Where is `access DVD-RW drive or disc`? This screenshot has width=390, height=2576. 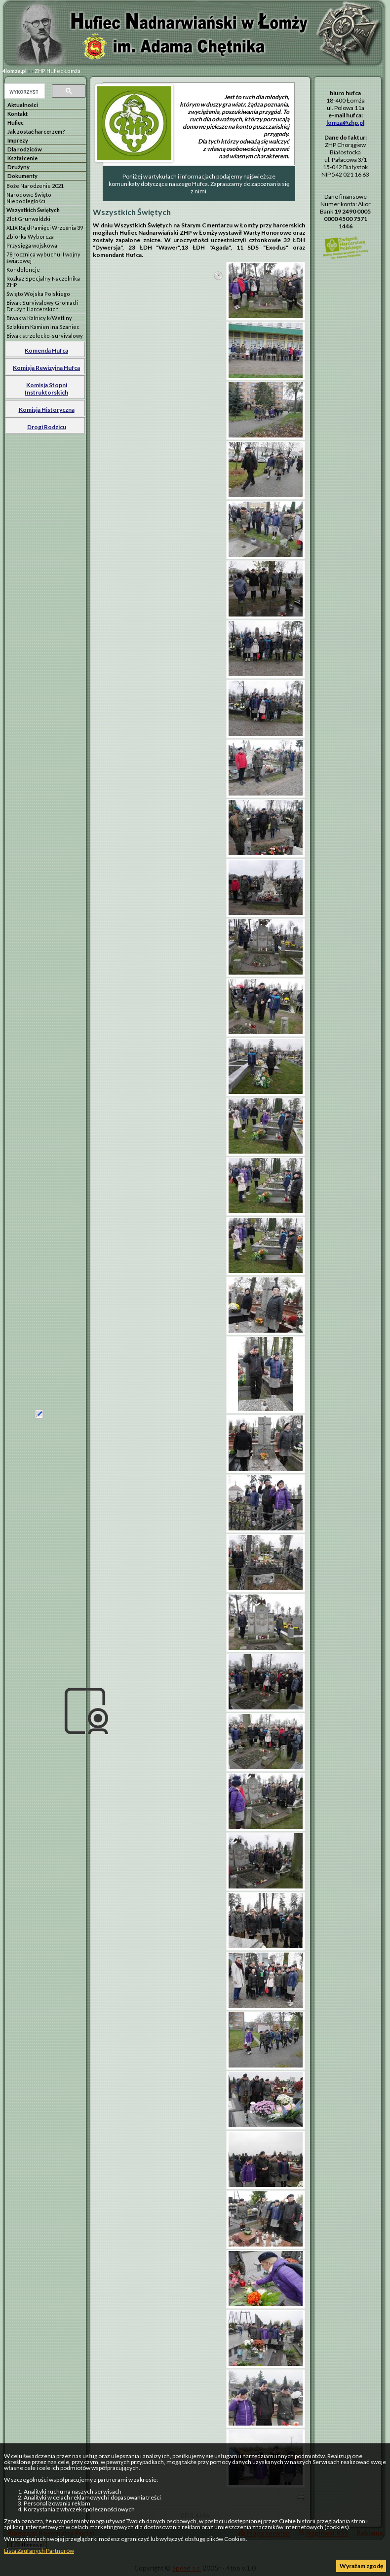 access DVD-RW drive or disc is located at coordinates (218, 276).